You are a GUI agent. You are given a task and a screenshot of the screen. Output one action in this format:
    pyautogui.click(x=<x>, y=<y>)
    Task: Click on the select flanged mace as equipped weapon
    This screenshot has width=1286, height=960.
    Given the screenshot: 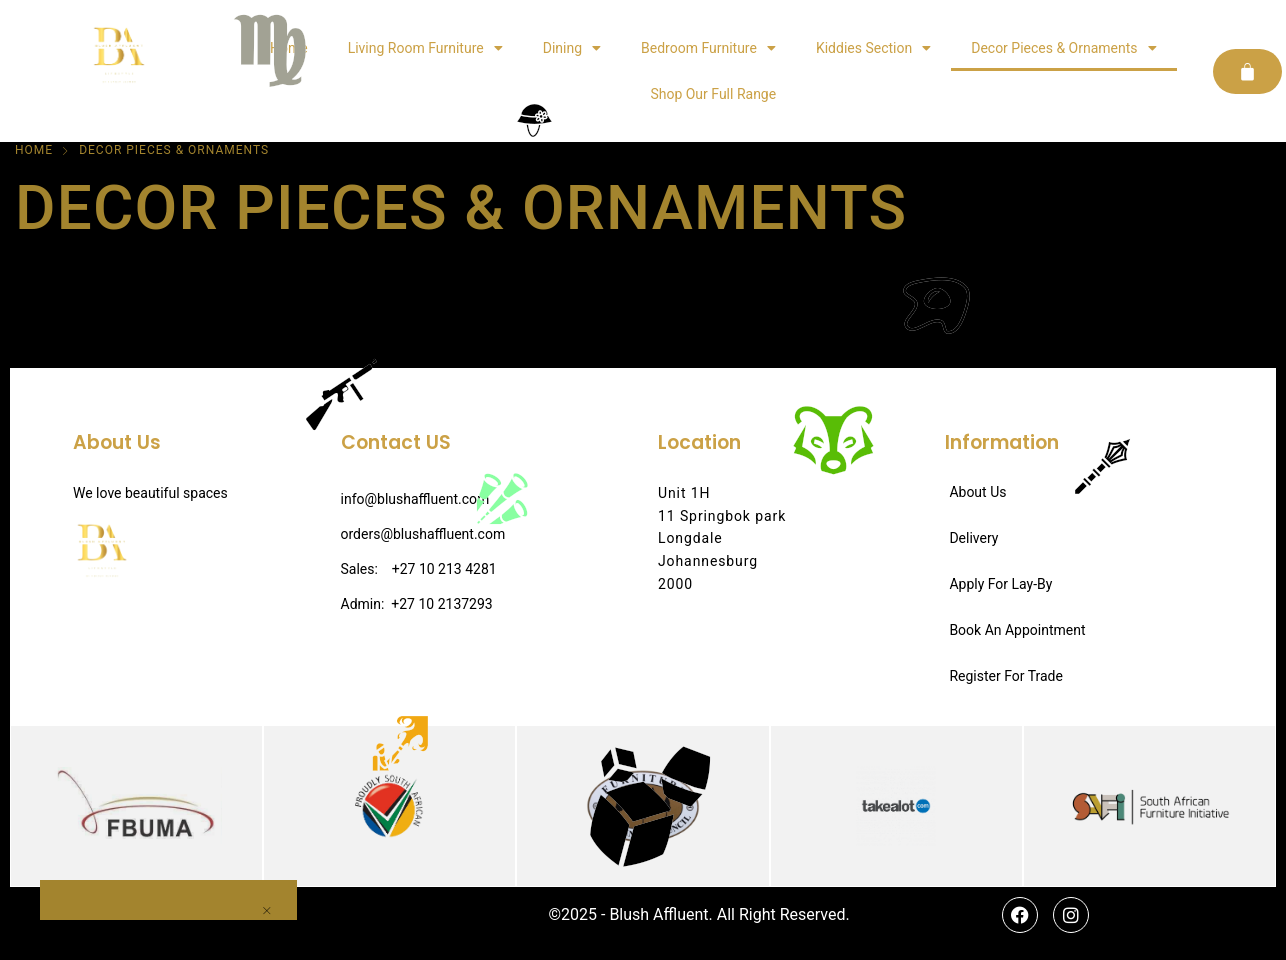 What is the action you would take?
    pyautogui.click(x=1103, y=466)
    